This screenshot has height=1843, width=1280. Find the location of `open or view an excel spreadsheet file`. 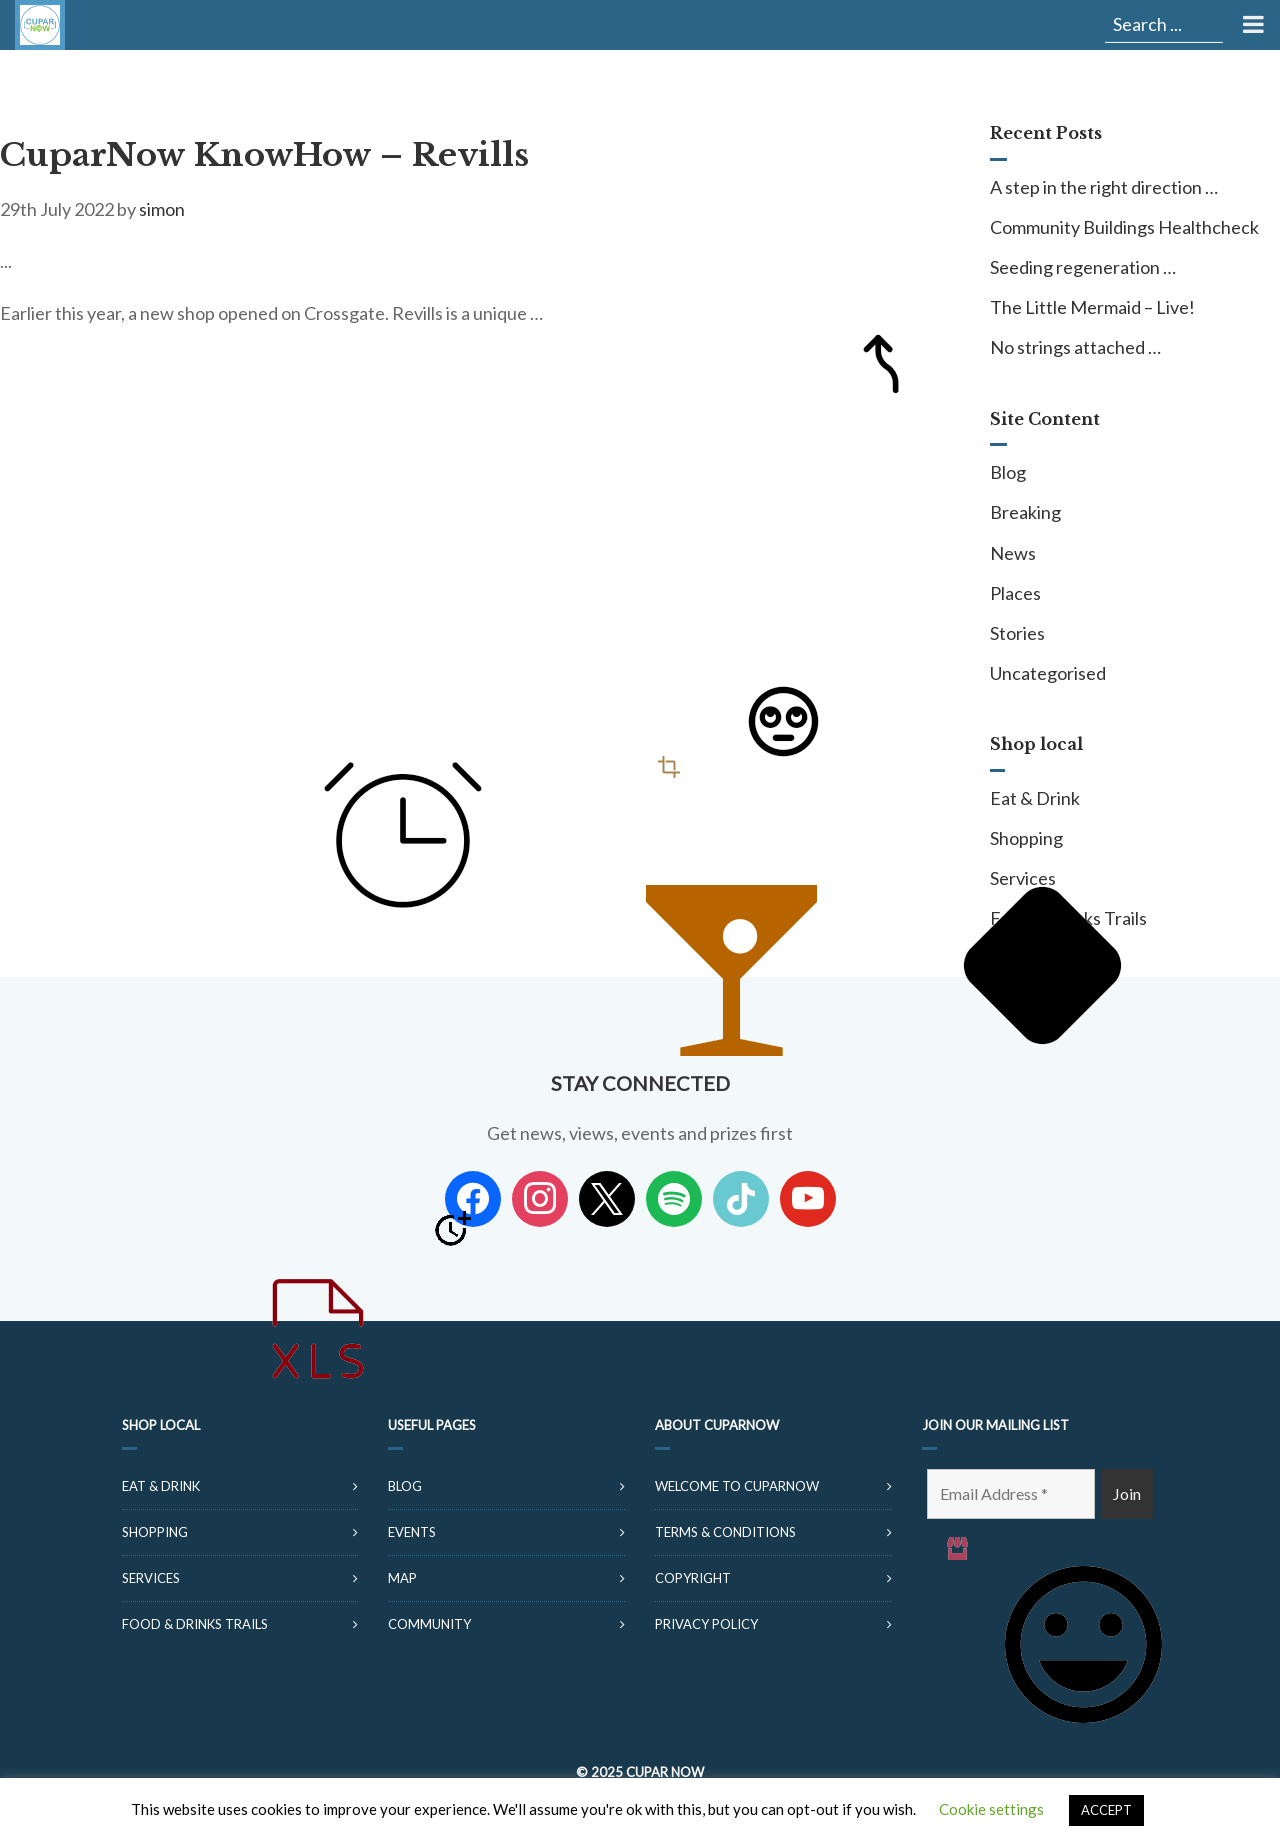

open or view an excel spreadsheet file is located at coordinates (318, 1333).